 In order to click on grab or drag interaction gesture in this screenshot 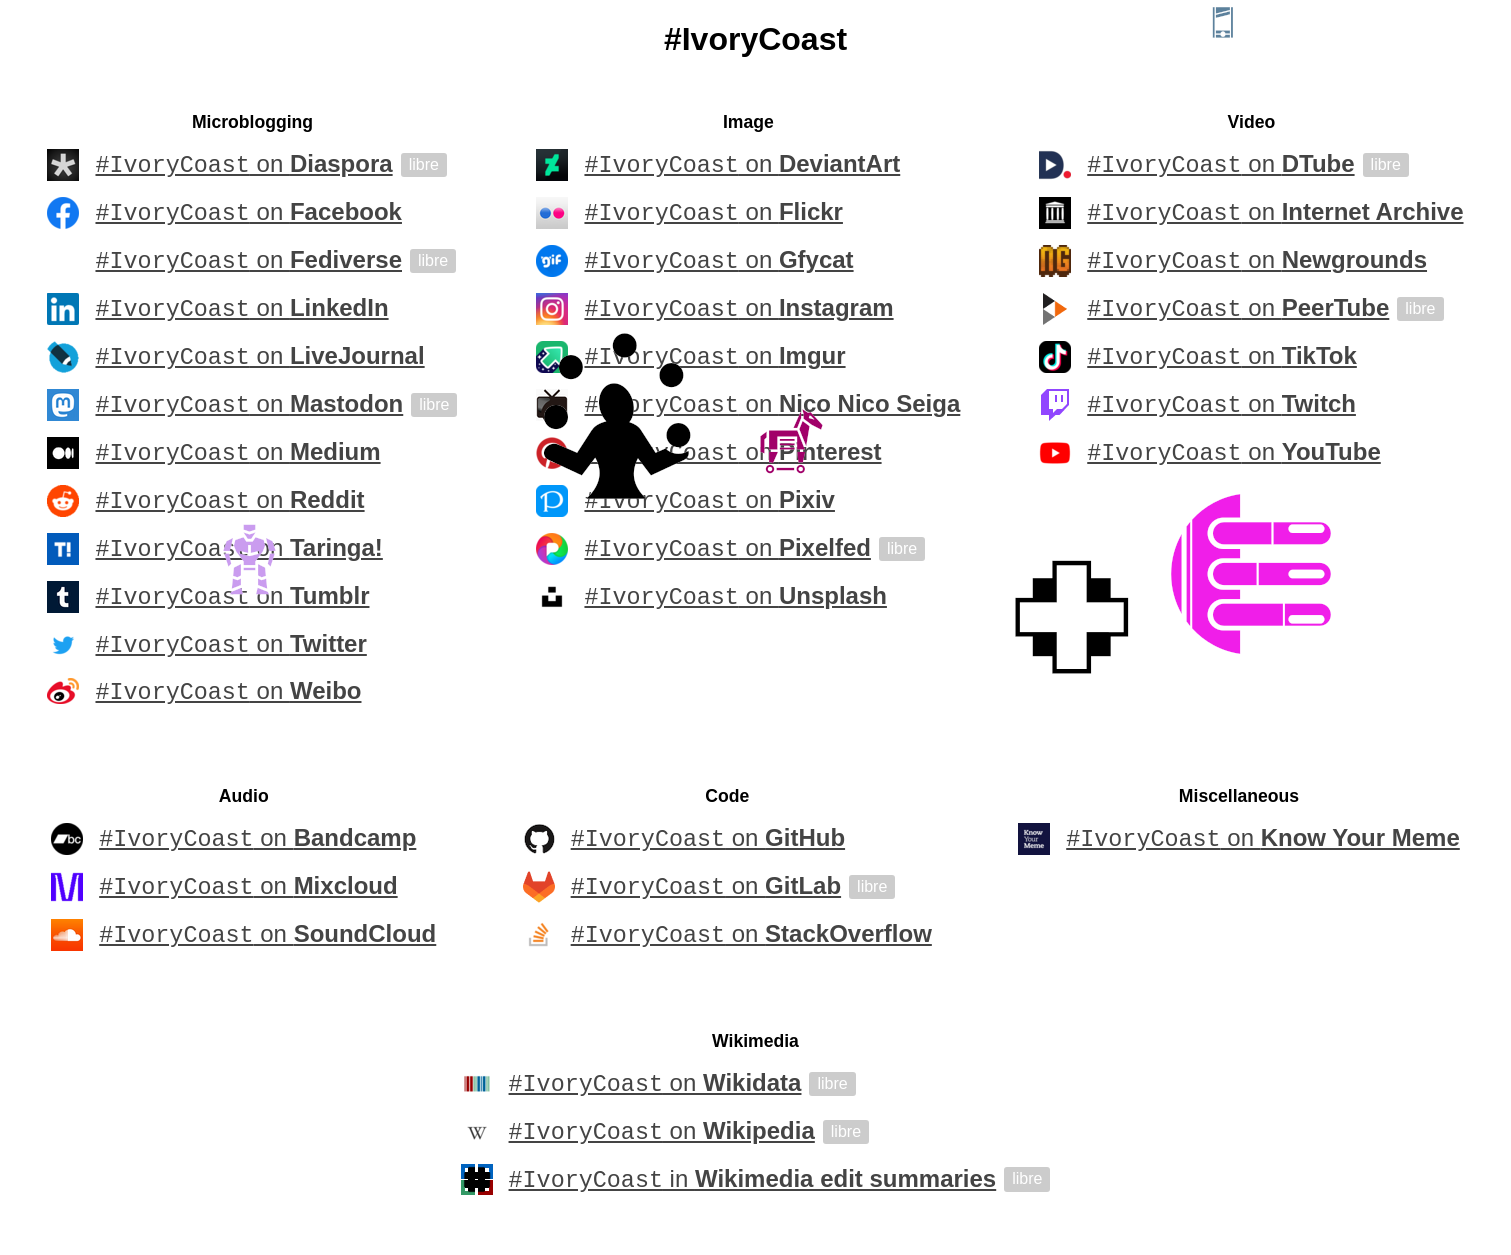, I will do `click(1251, 574)`.